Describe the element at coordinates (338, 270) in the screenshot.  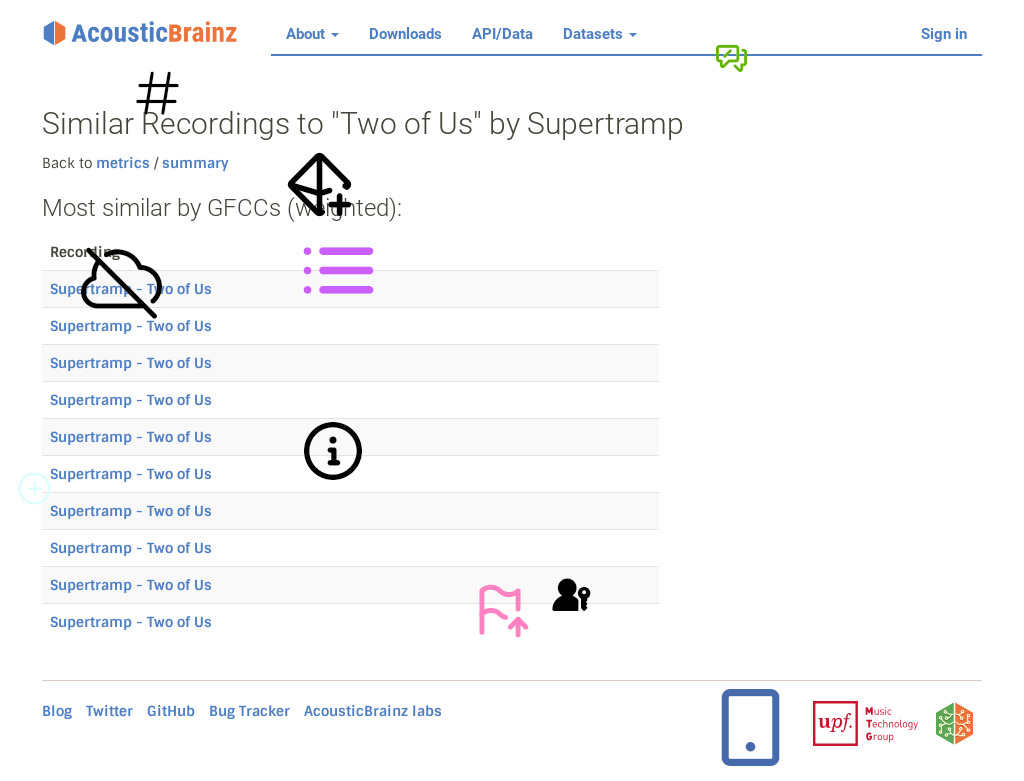
I see `view items in a list format` at that location.